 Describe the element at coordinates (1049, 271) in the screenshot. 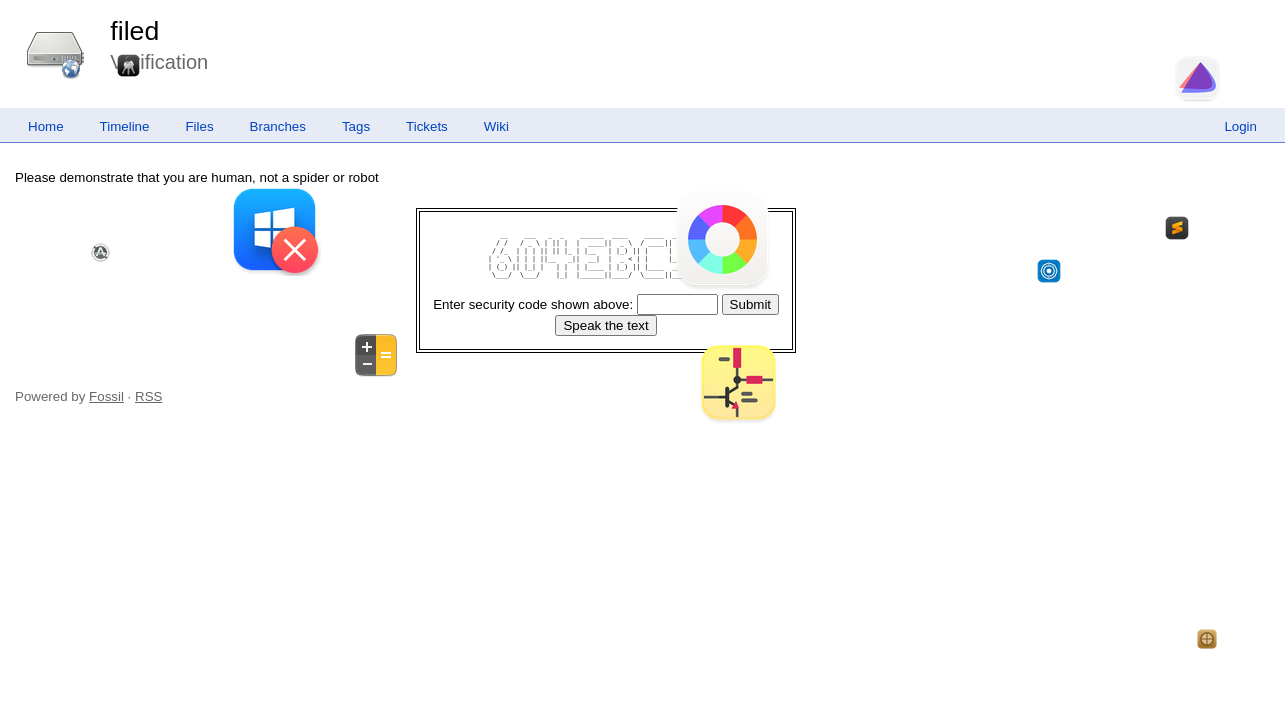

I see `open the Neon app` at that location.